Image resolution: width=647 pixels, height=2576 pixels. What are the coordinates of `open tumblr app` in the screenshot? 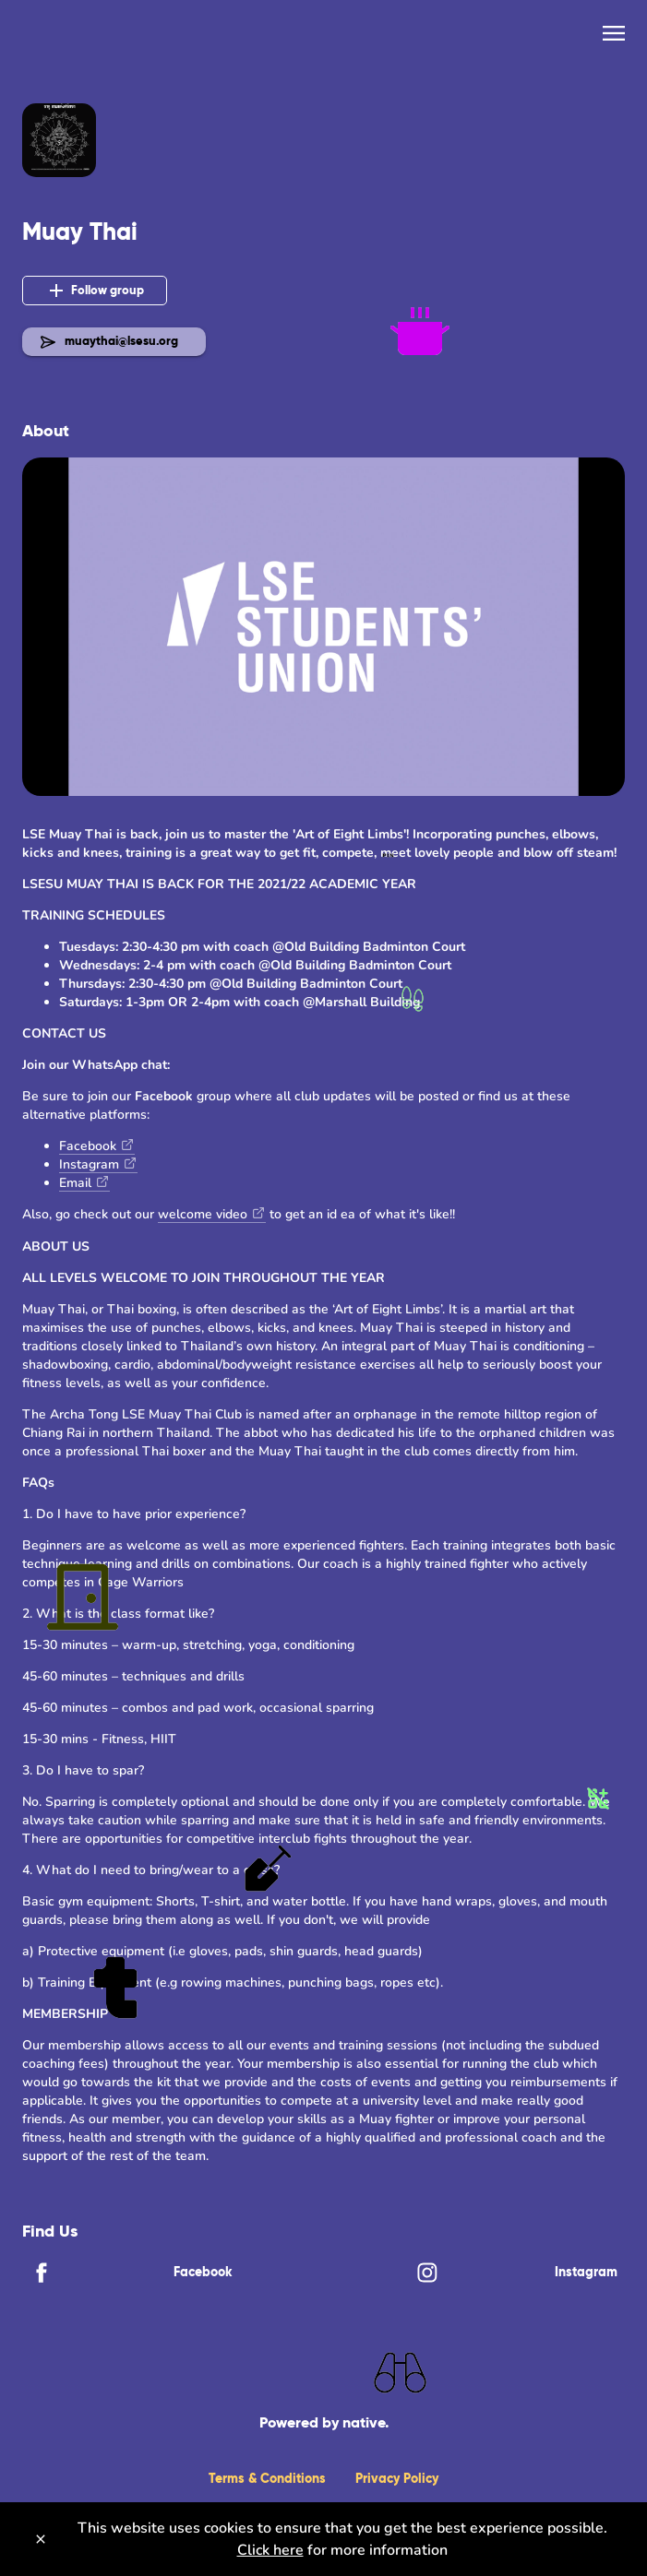 It's located at (115, 1988).